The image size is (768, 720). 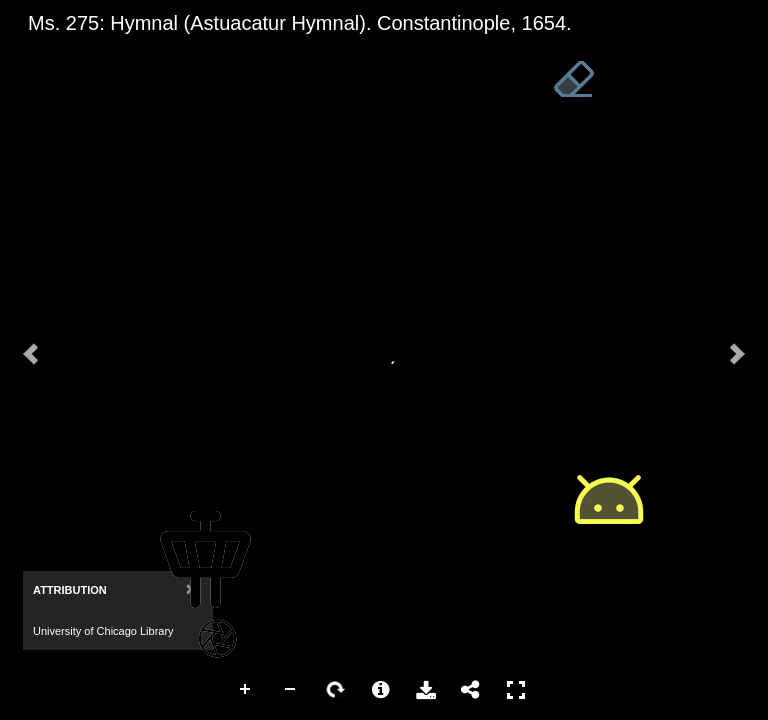 What do you see at coordinates (205, 559) in the screenshot?
I see `access air traffic control features` at bounding box center [205, 559].